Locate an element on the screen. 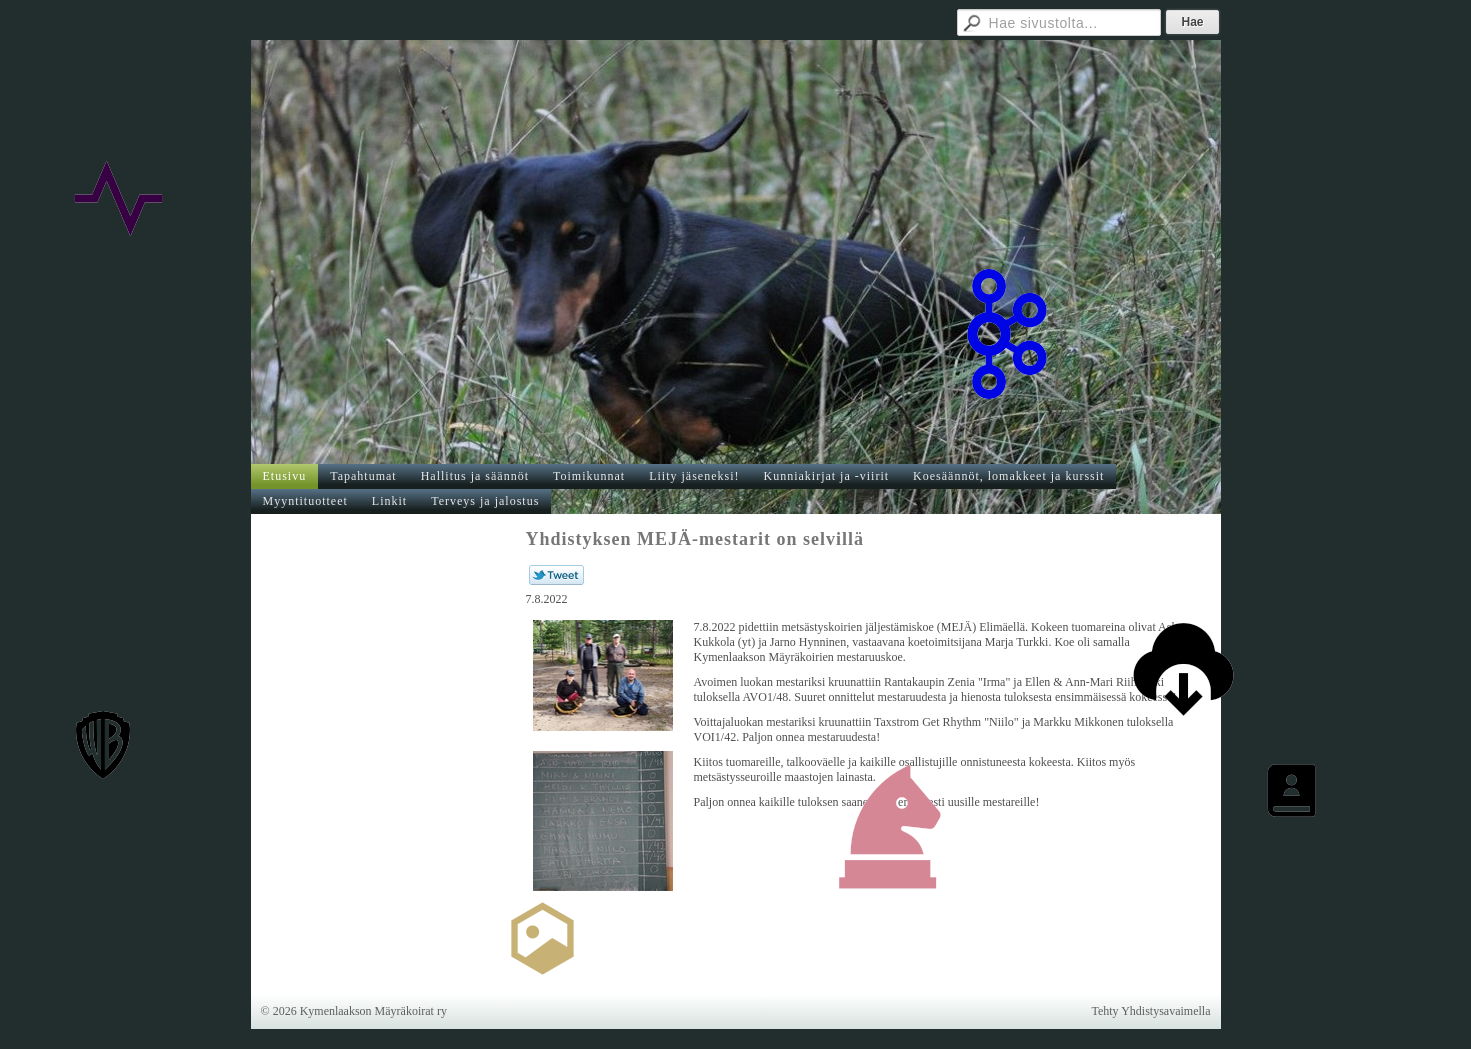 This screenshot has width=1471, height=1049. warner bros. official logo is located at coordinates (103, 745).